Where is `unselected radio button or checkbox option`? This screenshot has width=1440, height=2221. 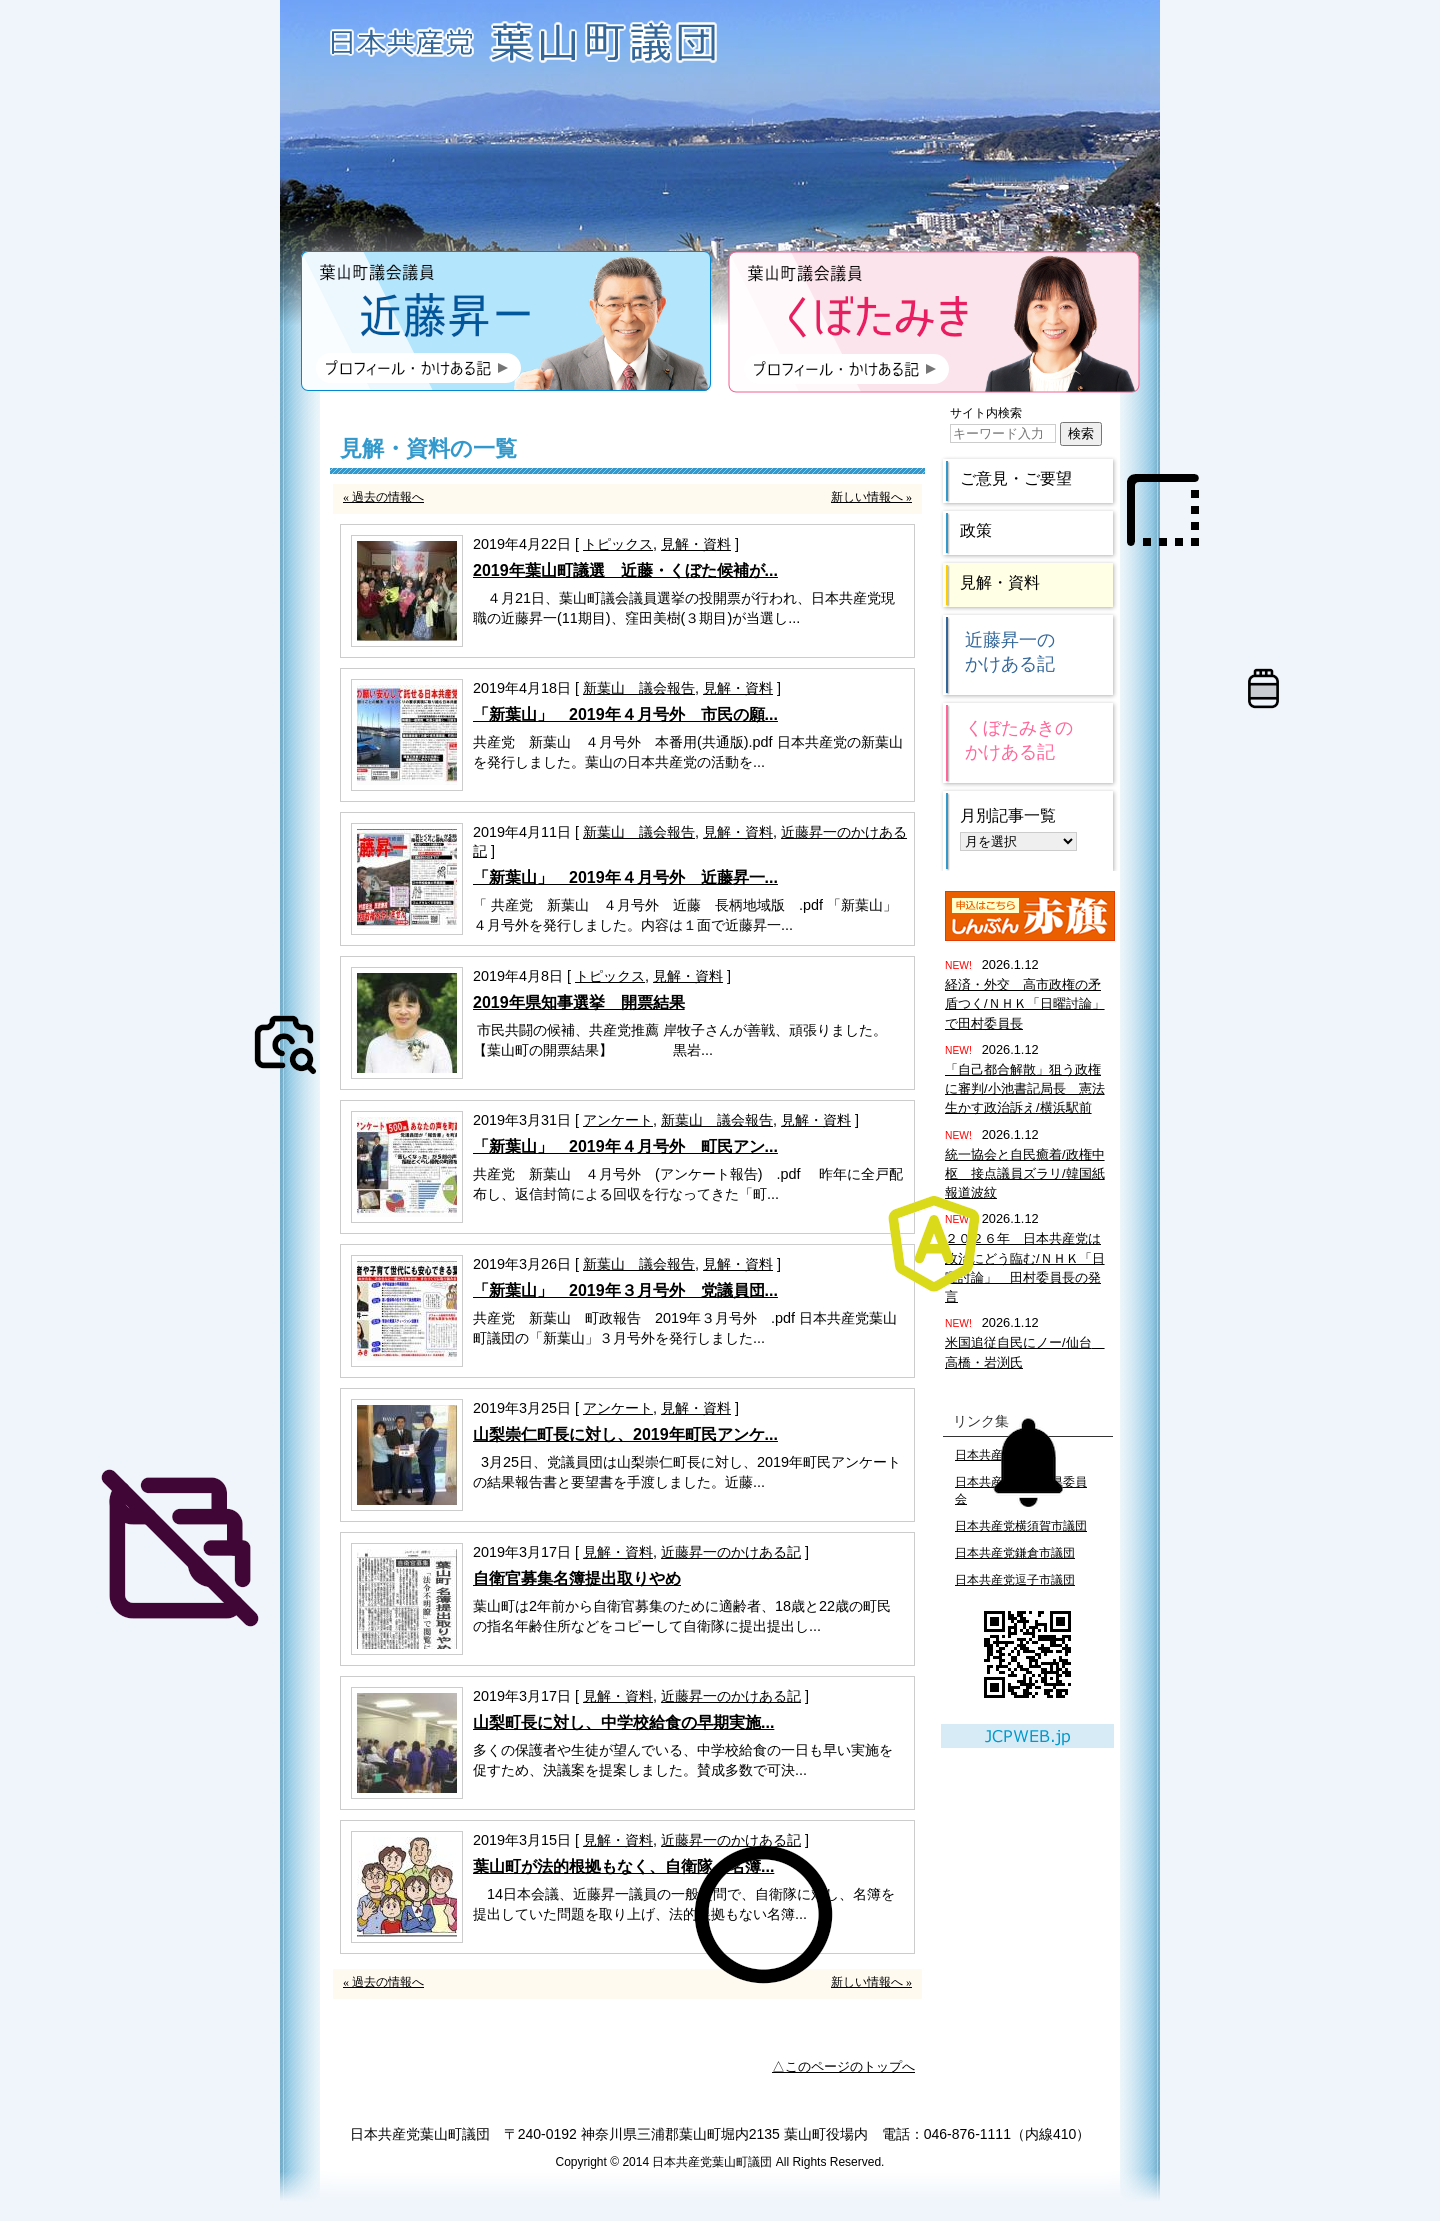 unselected radio button or checkbox option is located at coordinates (763, 1914).